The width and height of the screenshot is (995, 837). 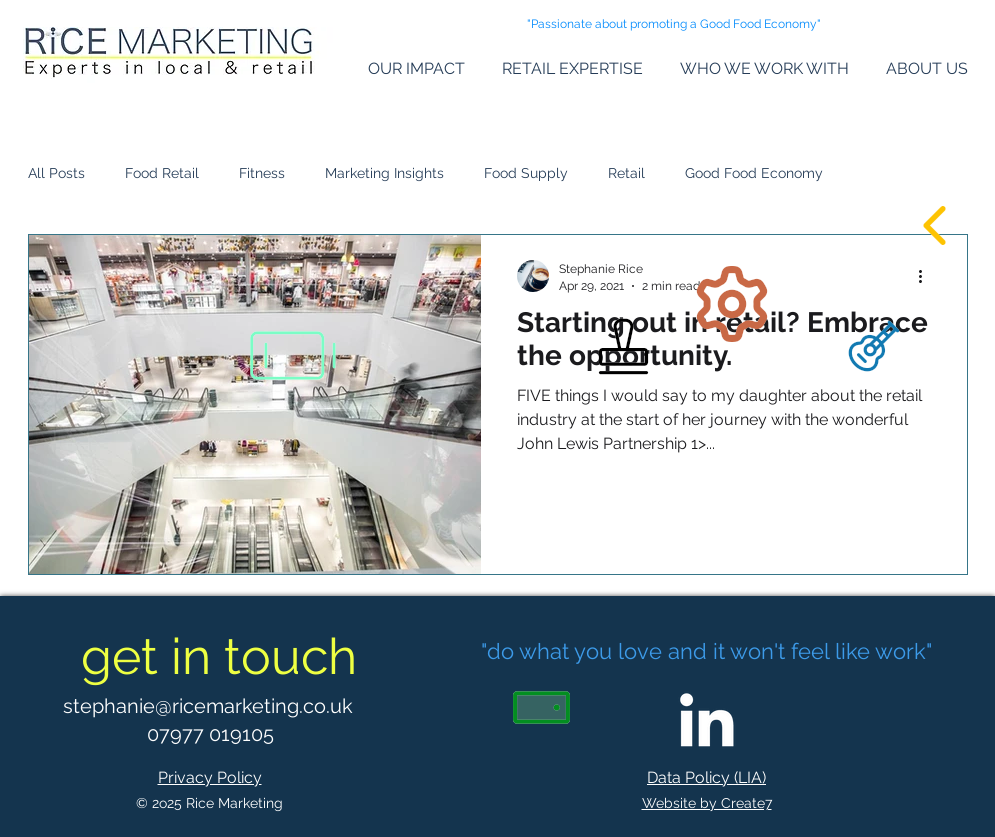 I want to click on access music or instrument features, so click(x=873, y=346).